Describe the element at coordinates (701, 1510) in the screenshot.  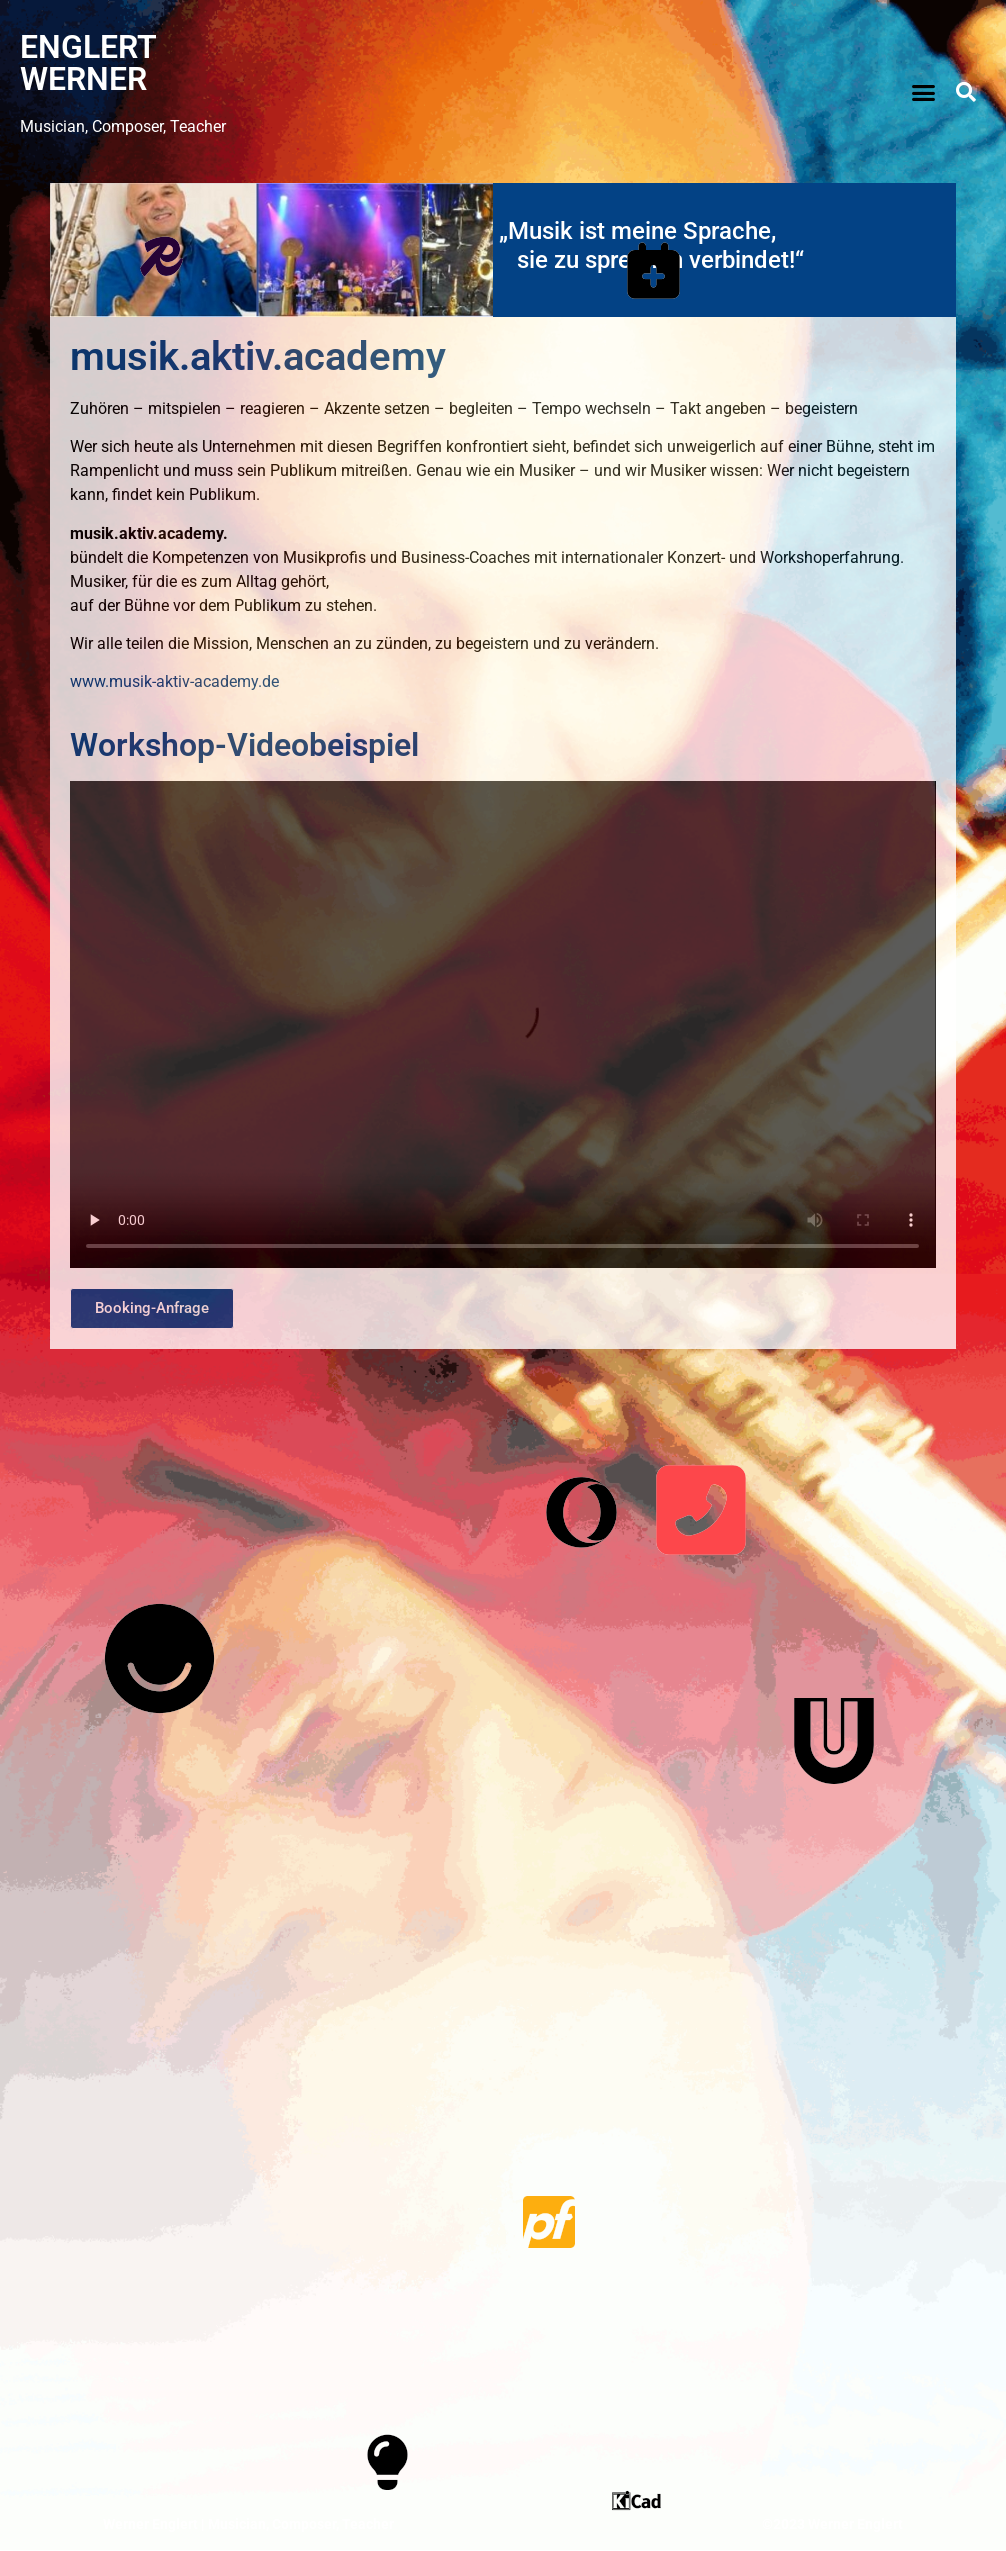
I see `make or receive a phone call` at that location.